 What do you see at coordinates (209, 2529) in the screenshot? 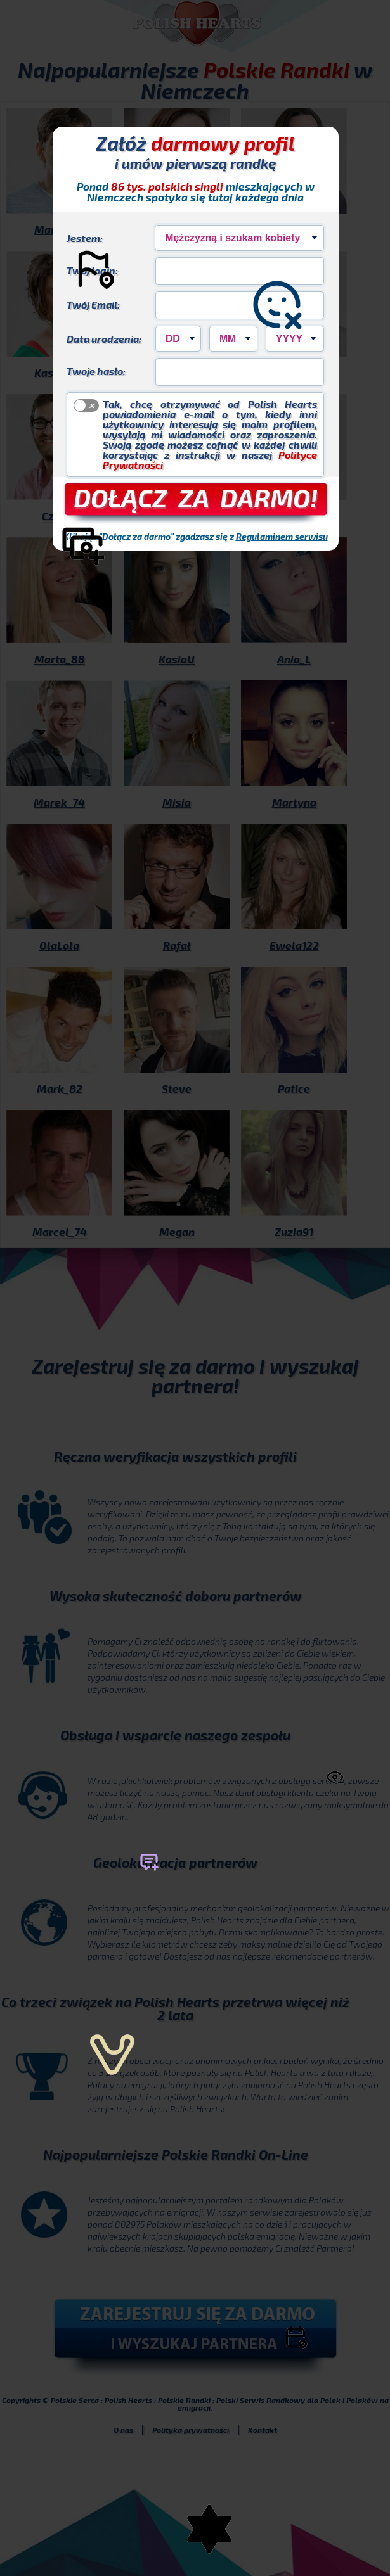
I see `indicates jewish or hebrew content` at bounding box center [209, 2529].